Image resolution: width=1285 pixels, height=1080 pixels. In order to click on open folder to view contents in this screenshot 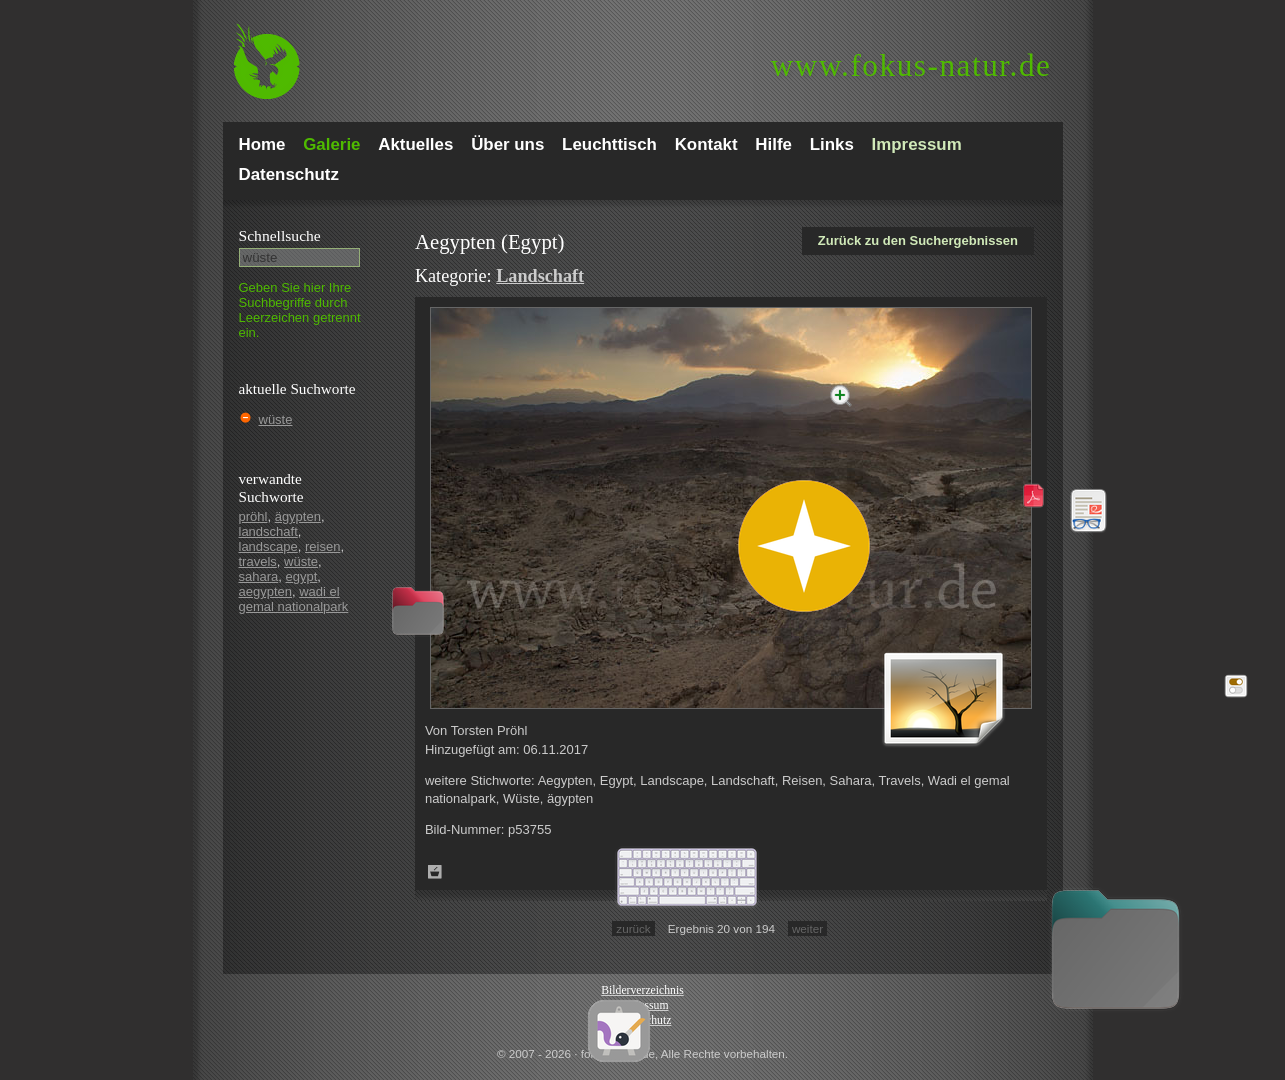, I will do `click(1115, 949)`.